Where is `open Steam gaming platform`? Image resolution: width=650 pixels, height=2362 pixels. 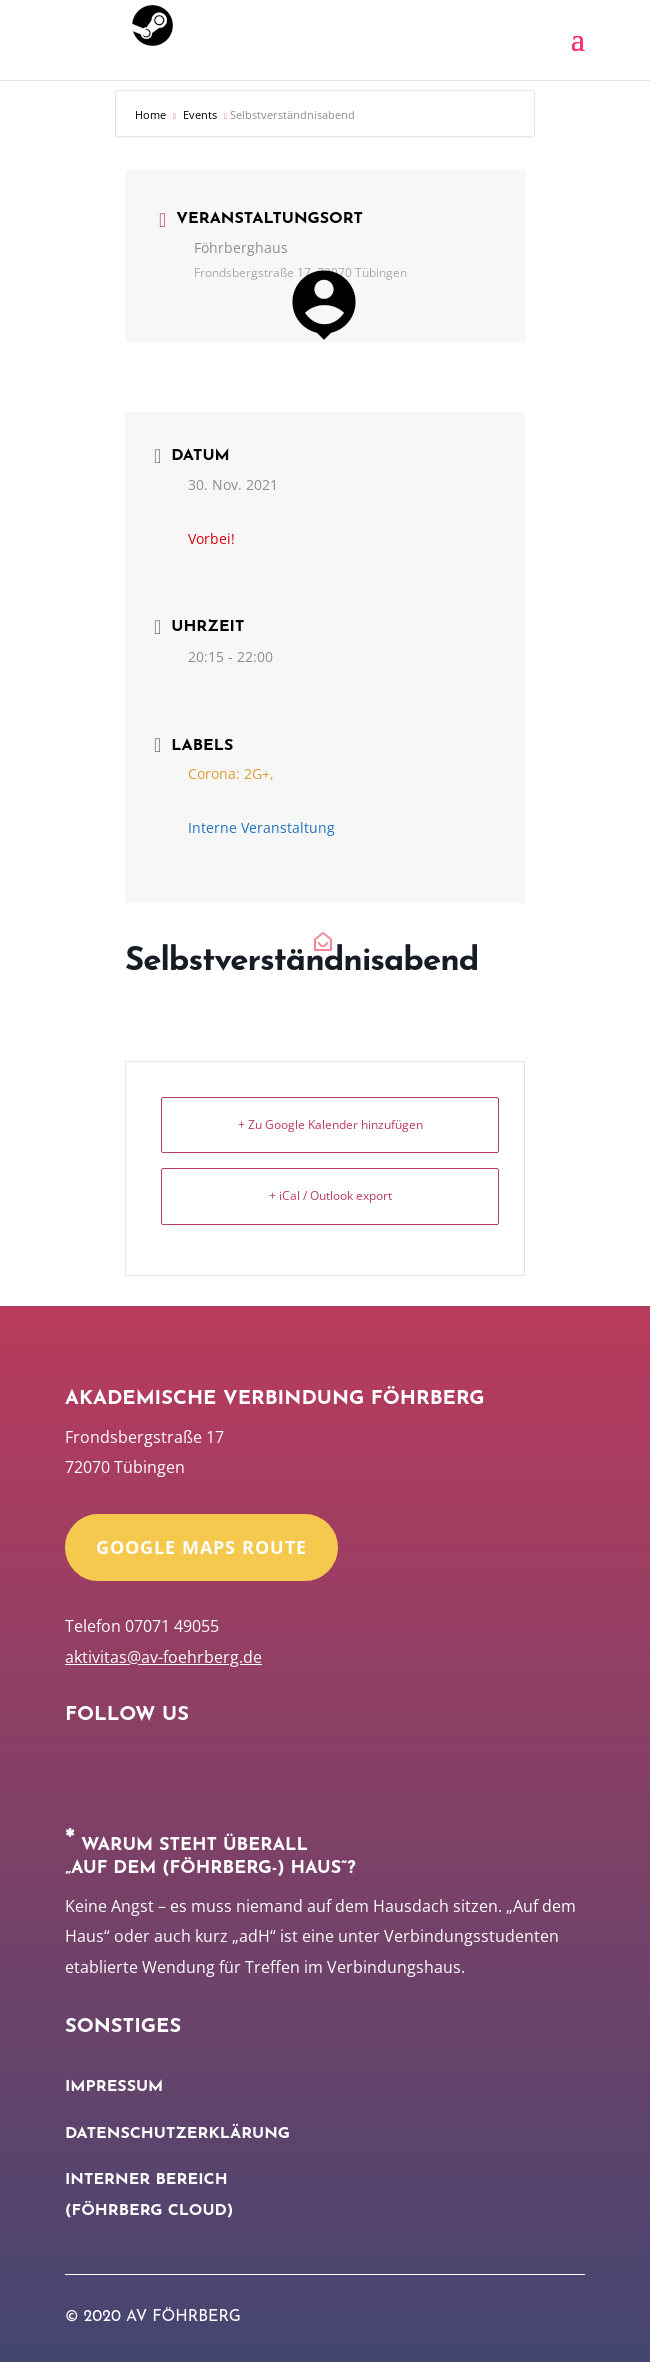 open Steam gaming platform is located at coordinates (152, 25).